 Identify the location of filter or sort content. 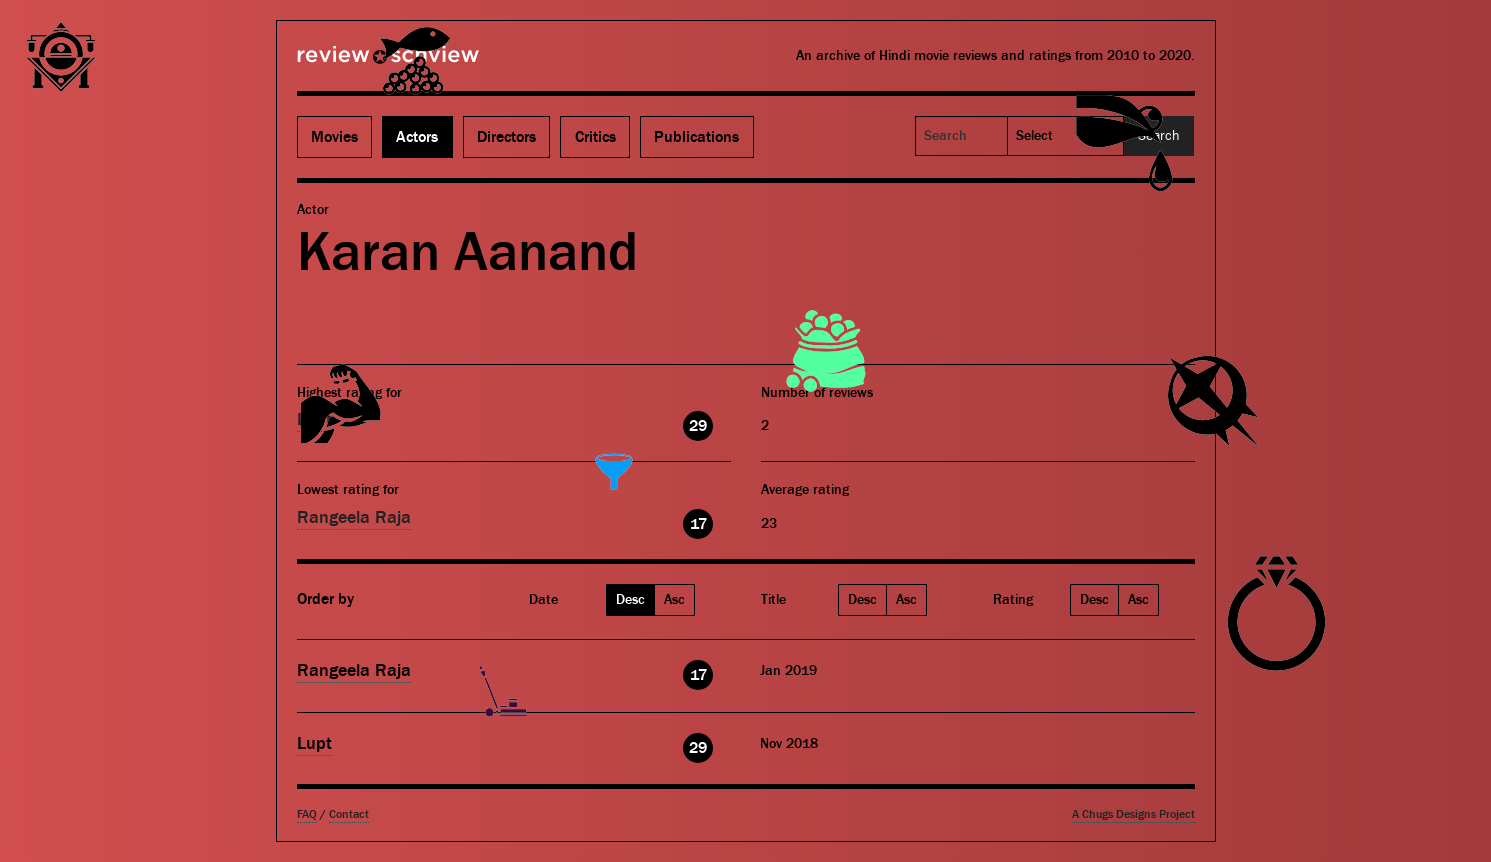
(614, 472).